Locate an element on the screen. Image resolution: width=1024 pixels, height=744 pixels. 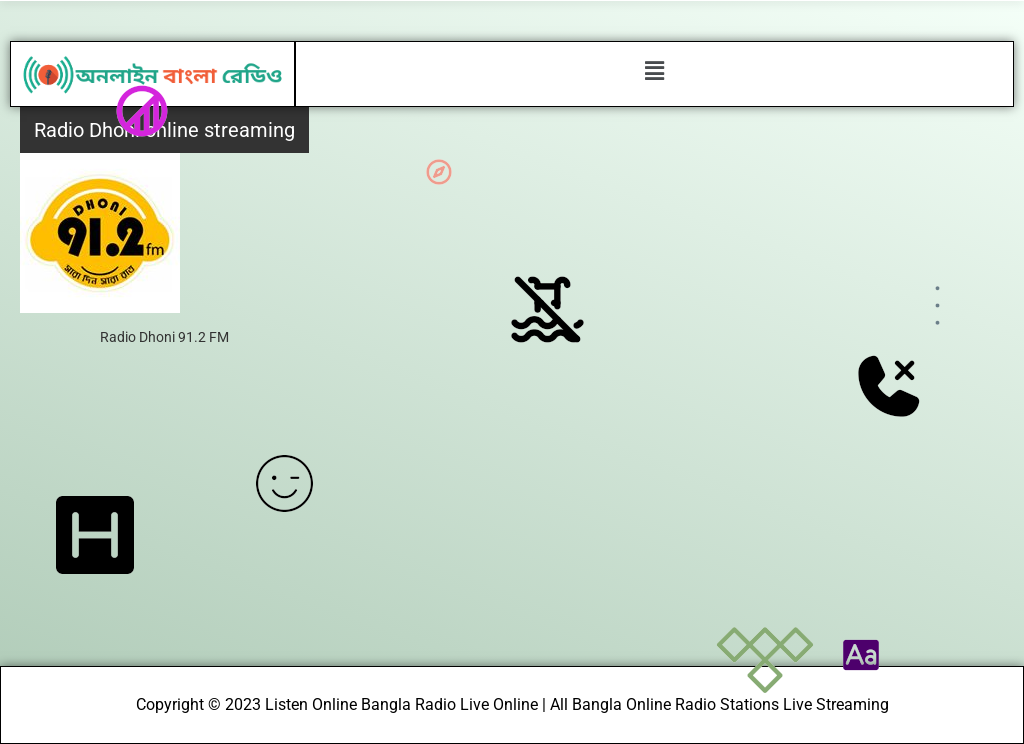
toggle half-tone or contrast display mode is located at coordinates (142, 111).